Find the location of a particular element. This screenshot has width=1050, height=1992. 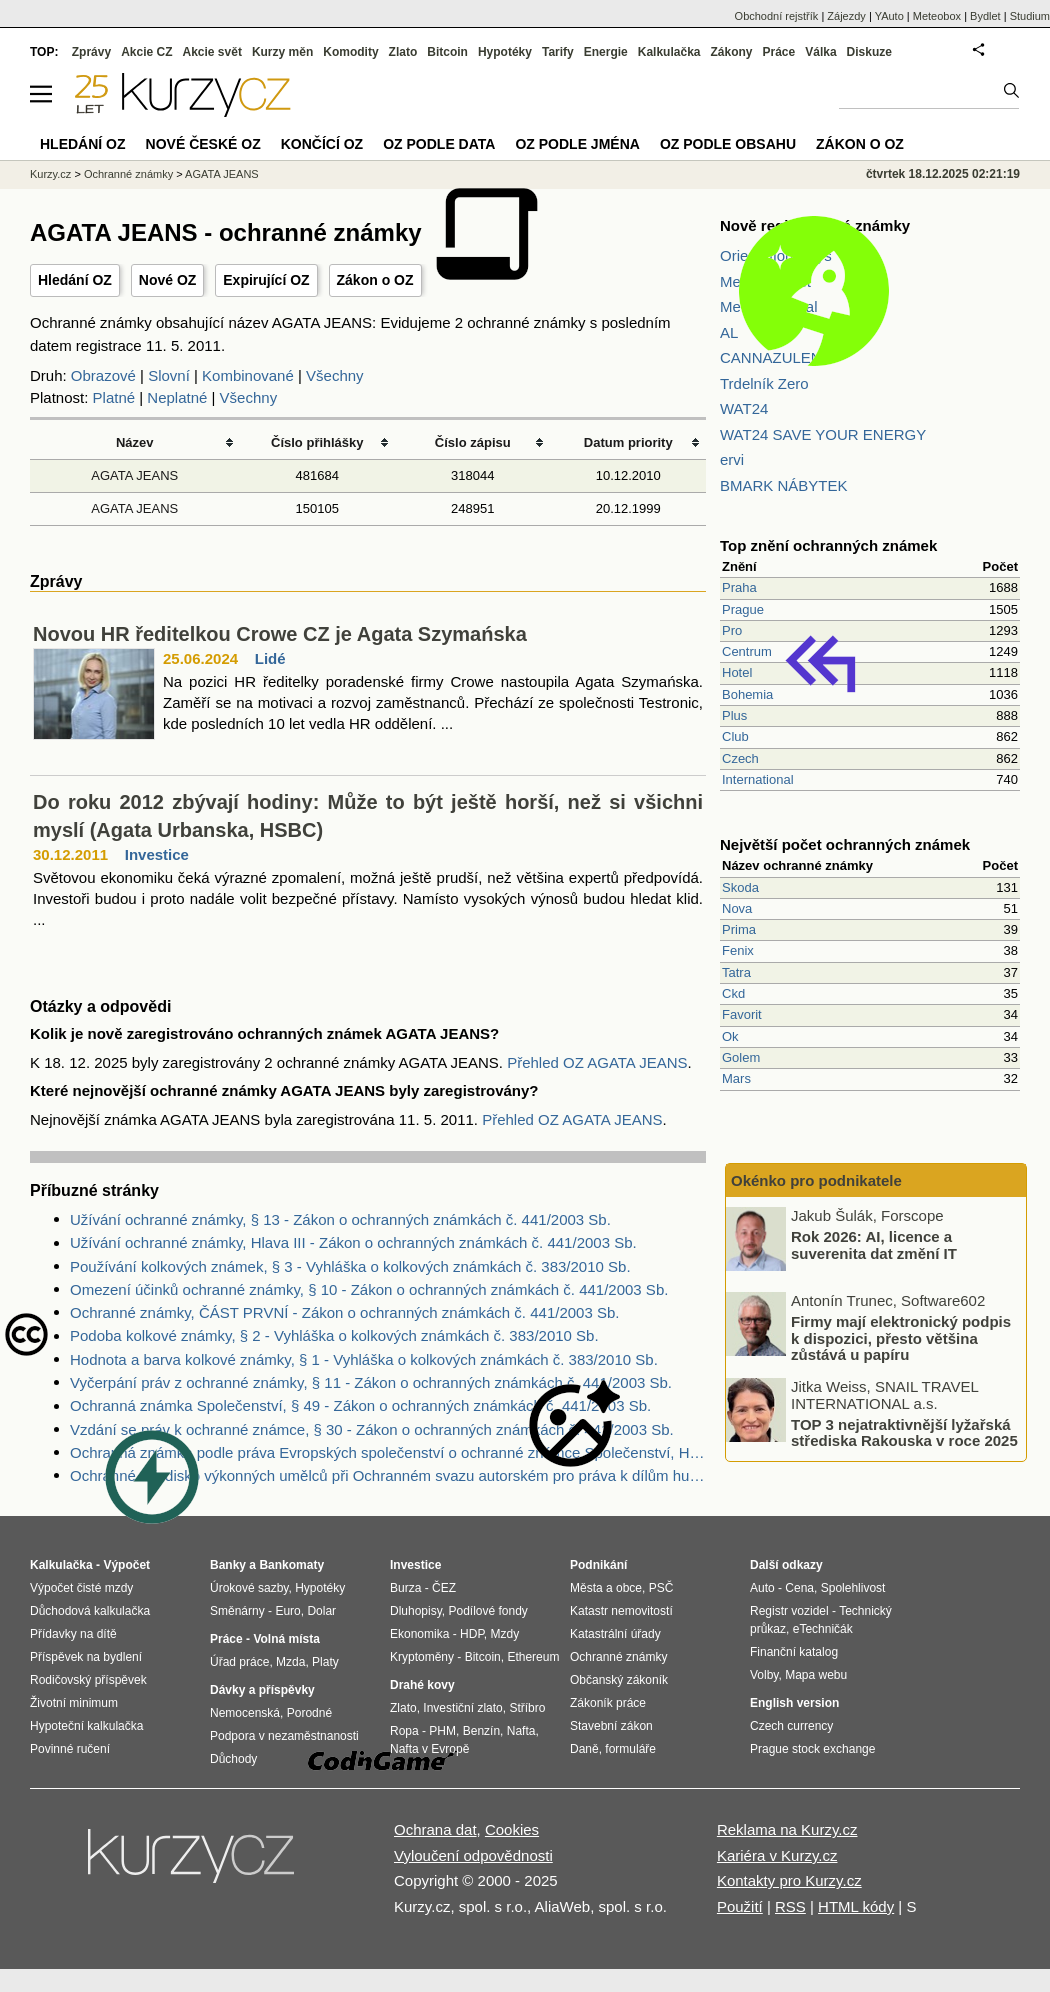

play or access DVD media content is located at coordinates (152, 1477).